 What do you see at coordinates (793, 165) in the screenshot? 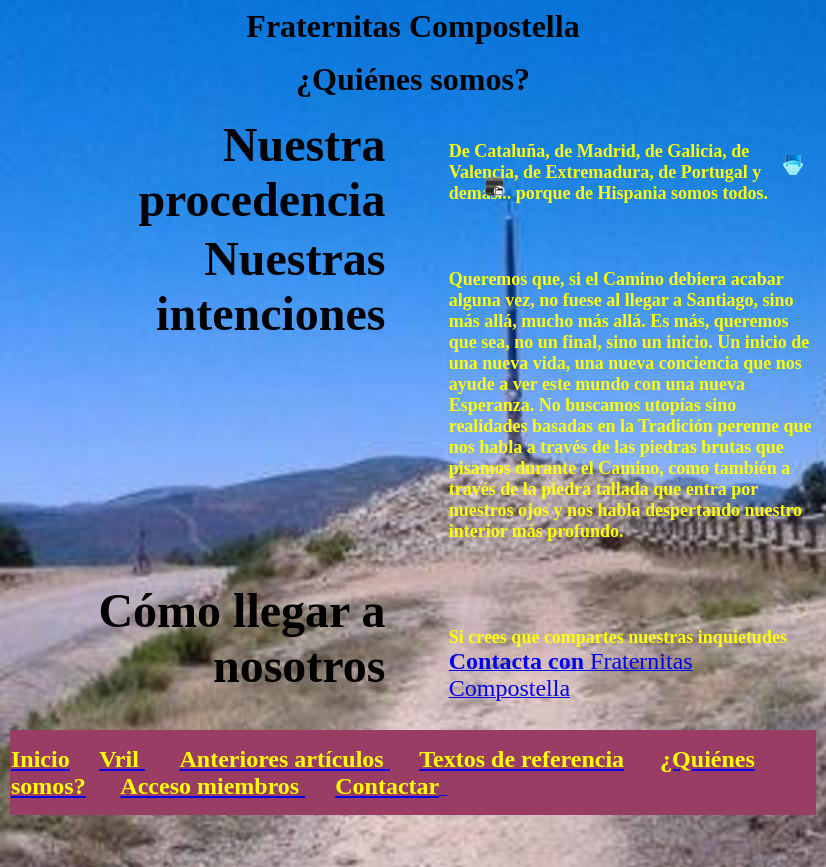
I see `open the warehouse app for managing software packages` at bounding box center [793, 165].